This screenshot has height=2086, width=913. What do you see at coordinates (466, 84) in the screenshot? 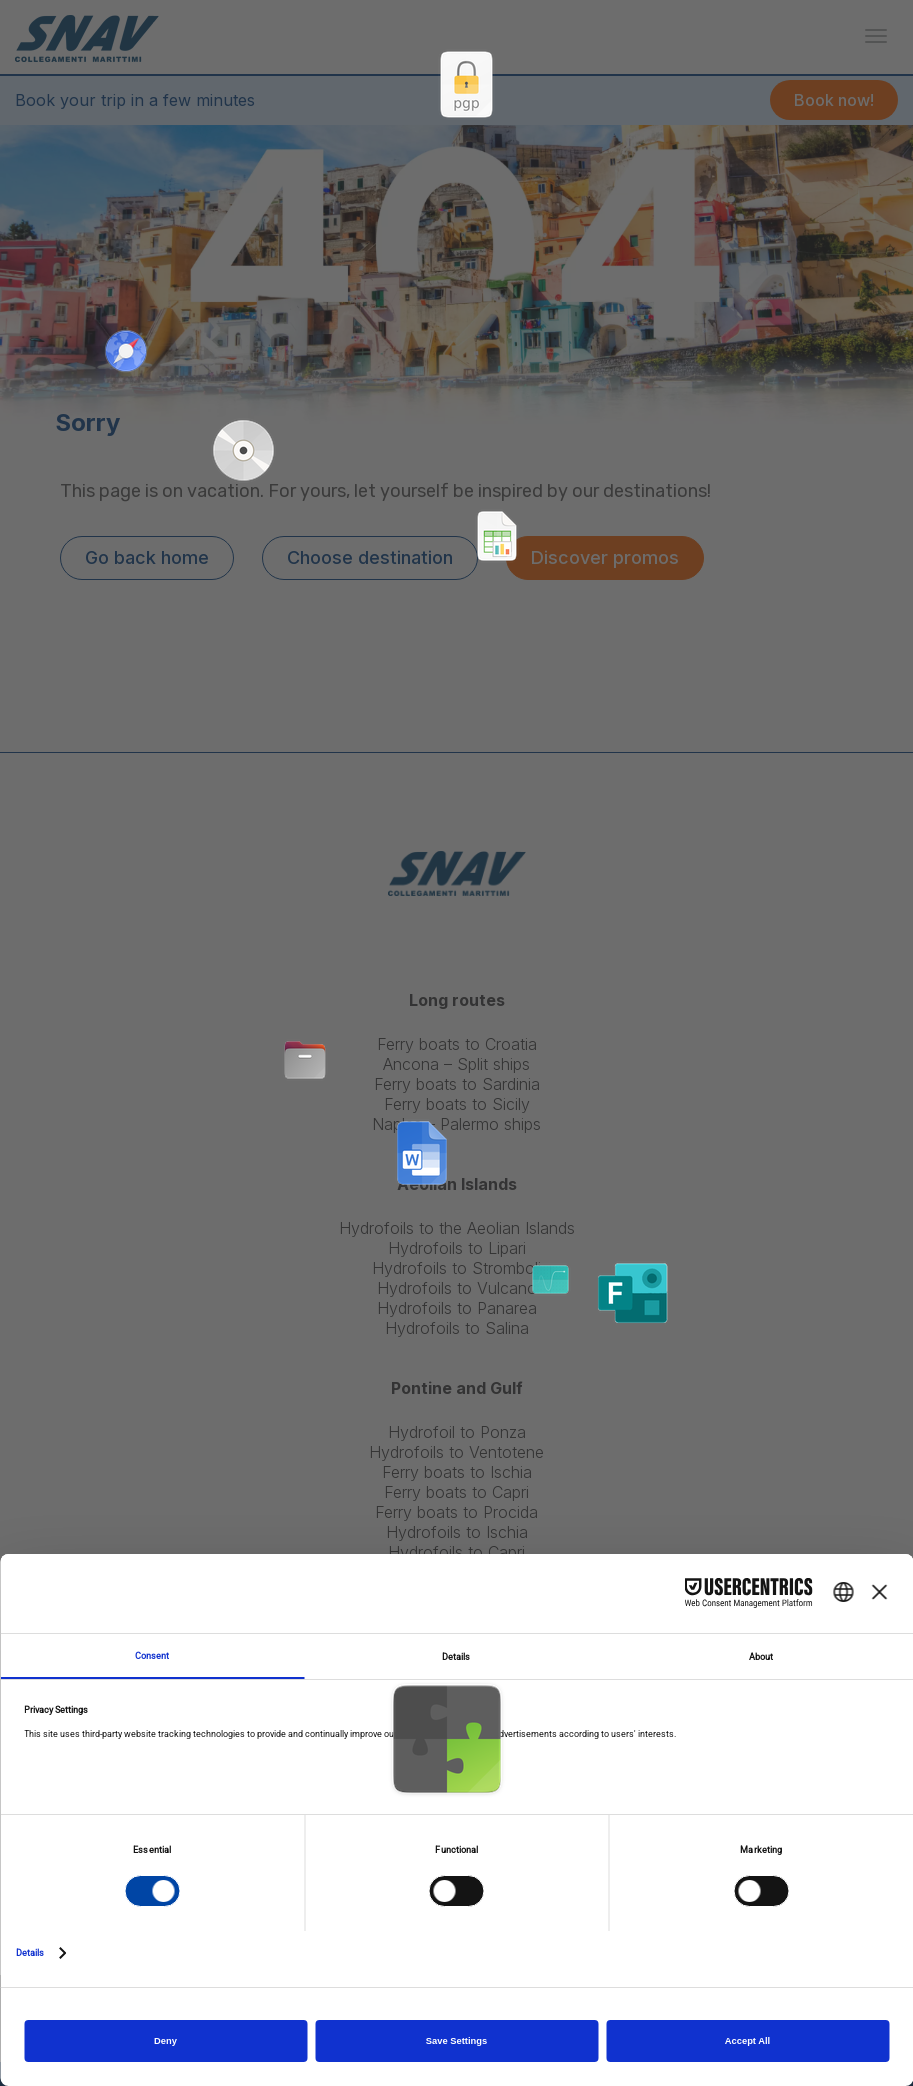
I see `a pgp-encrypted file` at bounding box center [466, 84].